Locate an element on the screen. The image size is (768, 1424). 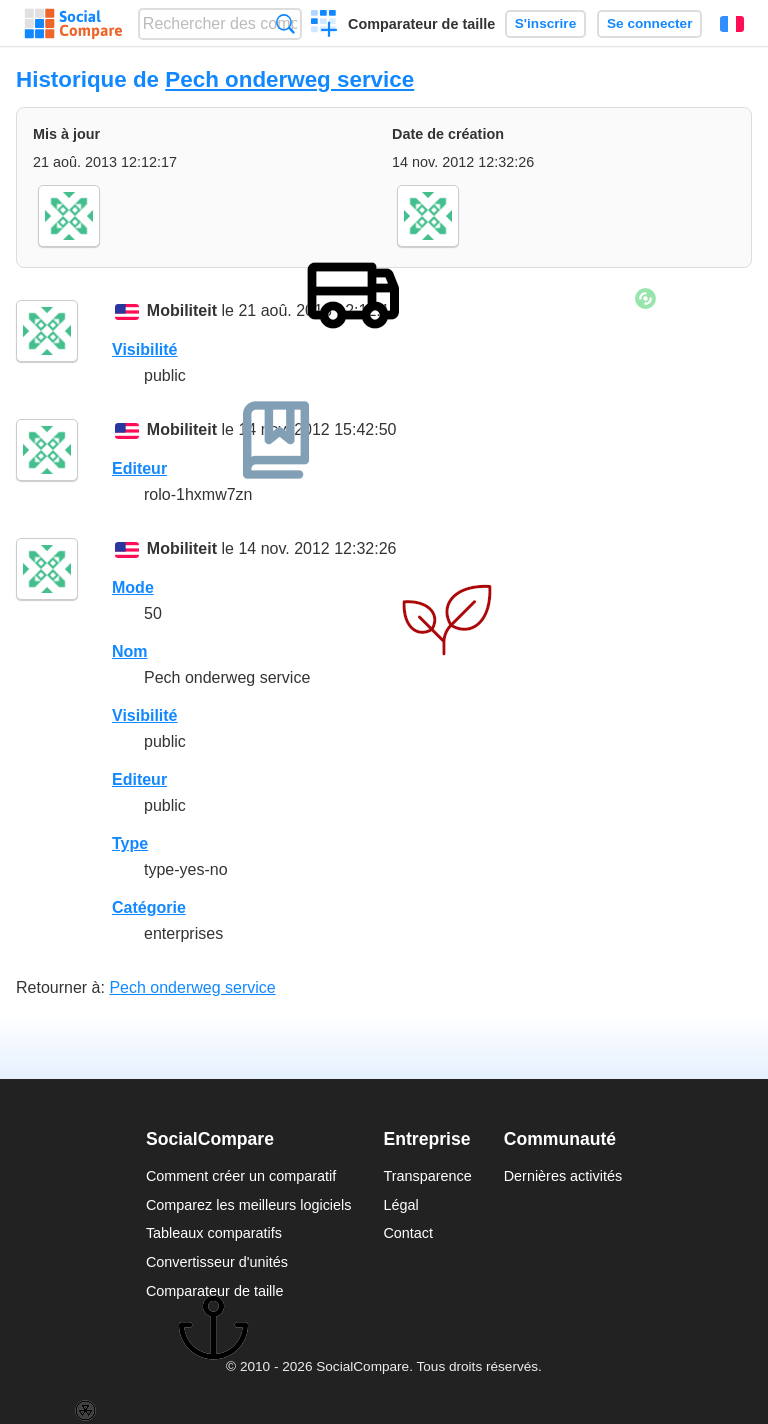
anchor link to a fixed section on a page is located at coordinates (213, 1327).